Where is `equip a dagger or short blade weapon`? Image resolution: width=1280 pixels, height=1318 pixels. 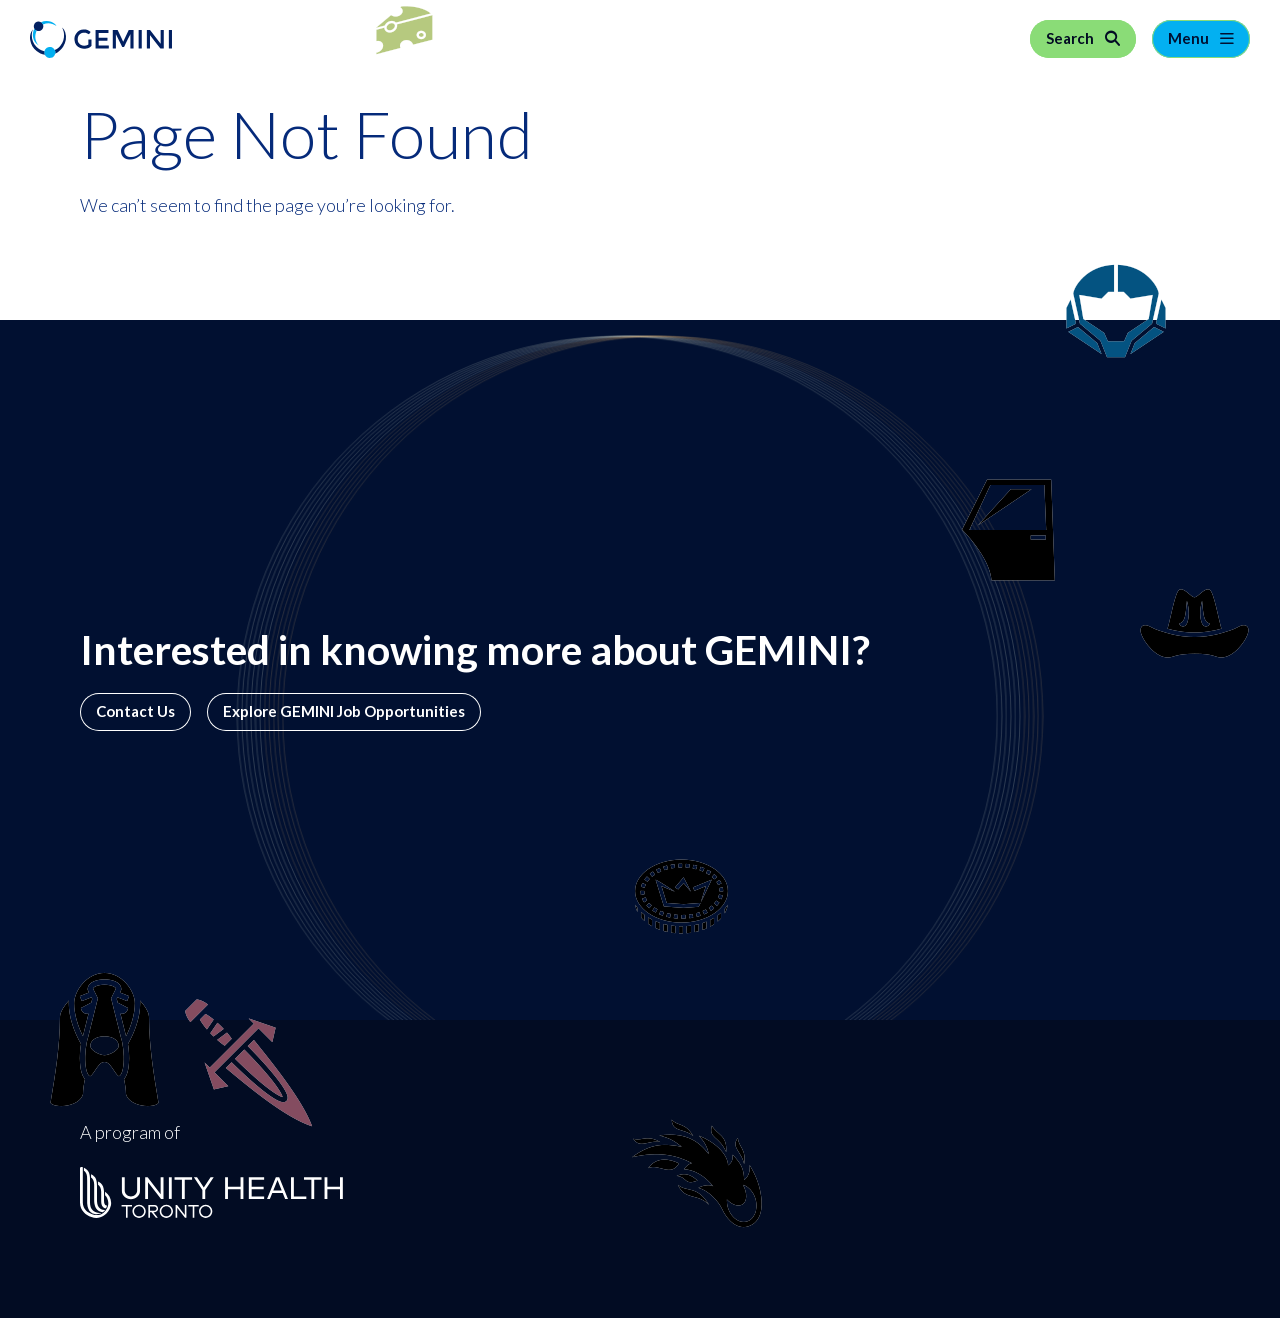 equip a dagger or short blade weapon is located at coordinates (248, 1063).